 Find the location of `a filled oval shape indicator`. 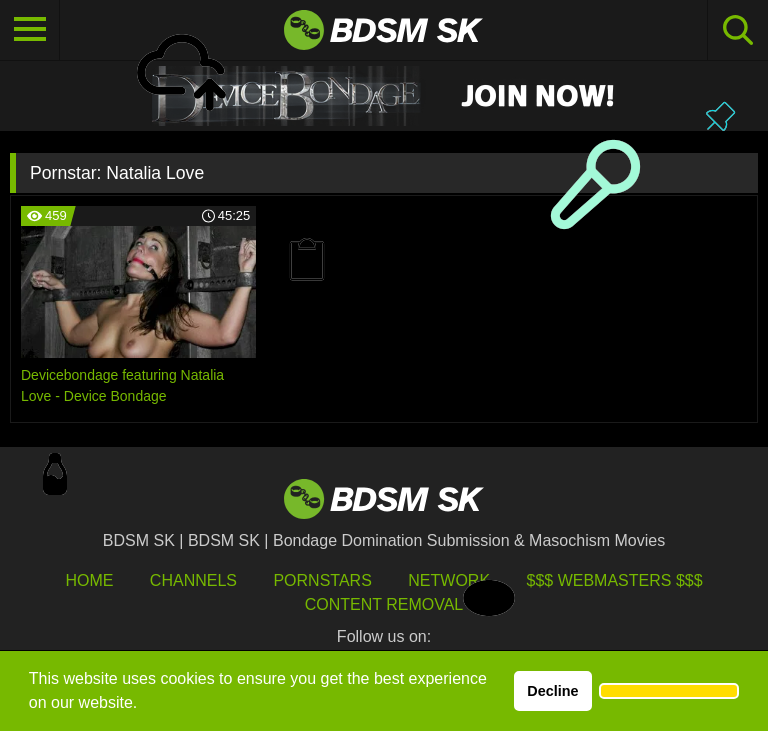

a filled oval shape indicator is located at coordinates (489, 598).